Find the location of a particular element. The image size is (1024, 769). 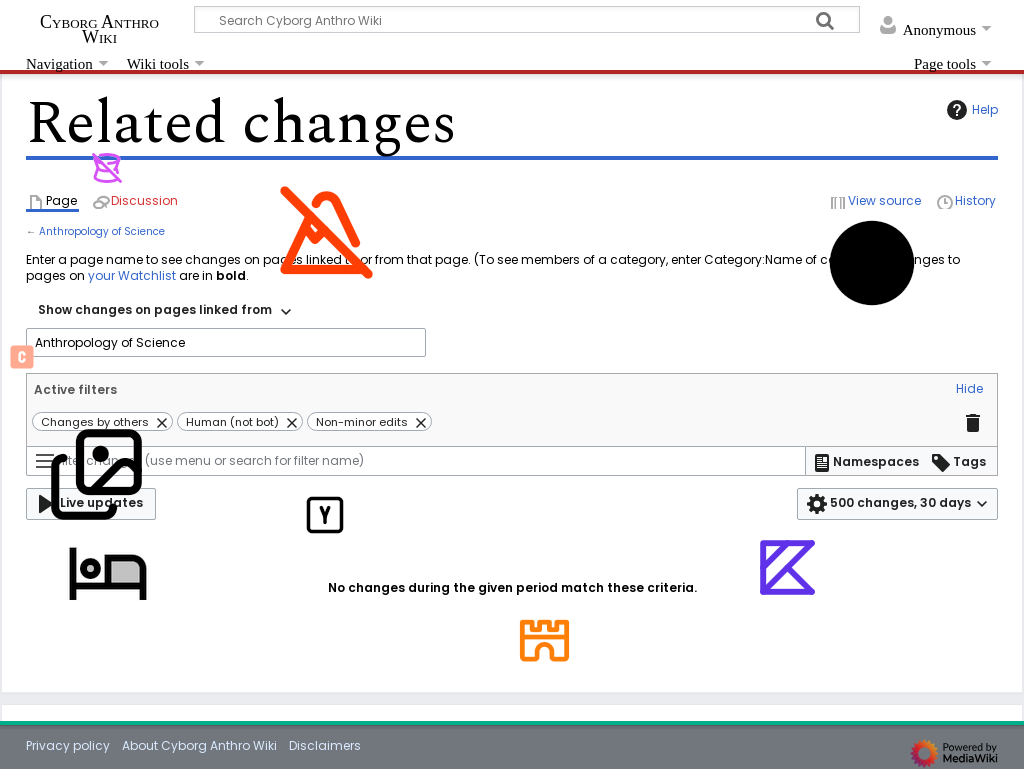

access castle or fortress-themed content is located at coordinates (544, 639).